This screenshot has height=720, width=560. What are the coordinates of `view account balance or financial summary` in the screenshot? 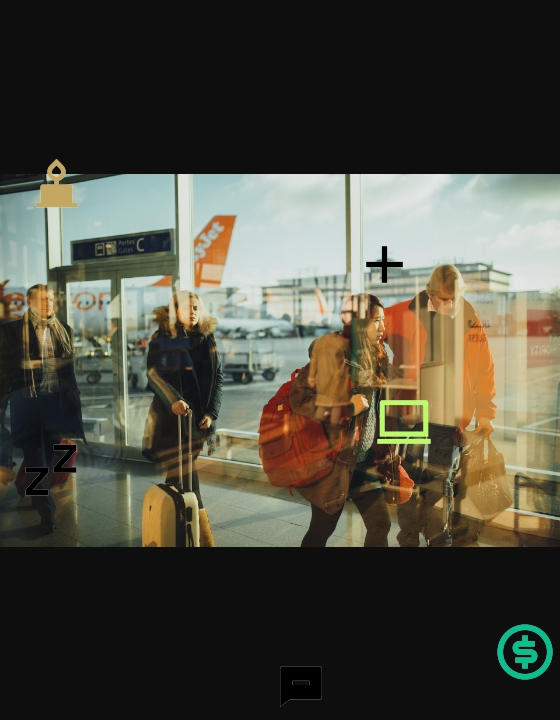 It's located at (525, 652).